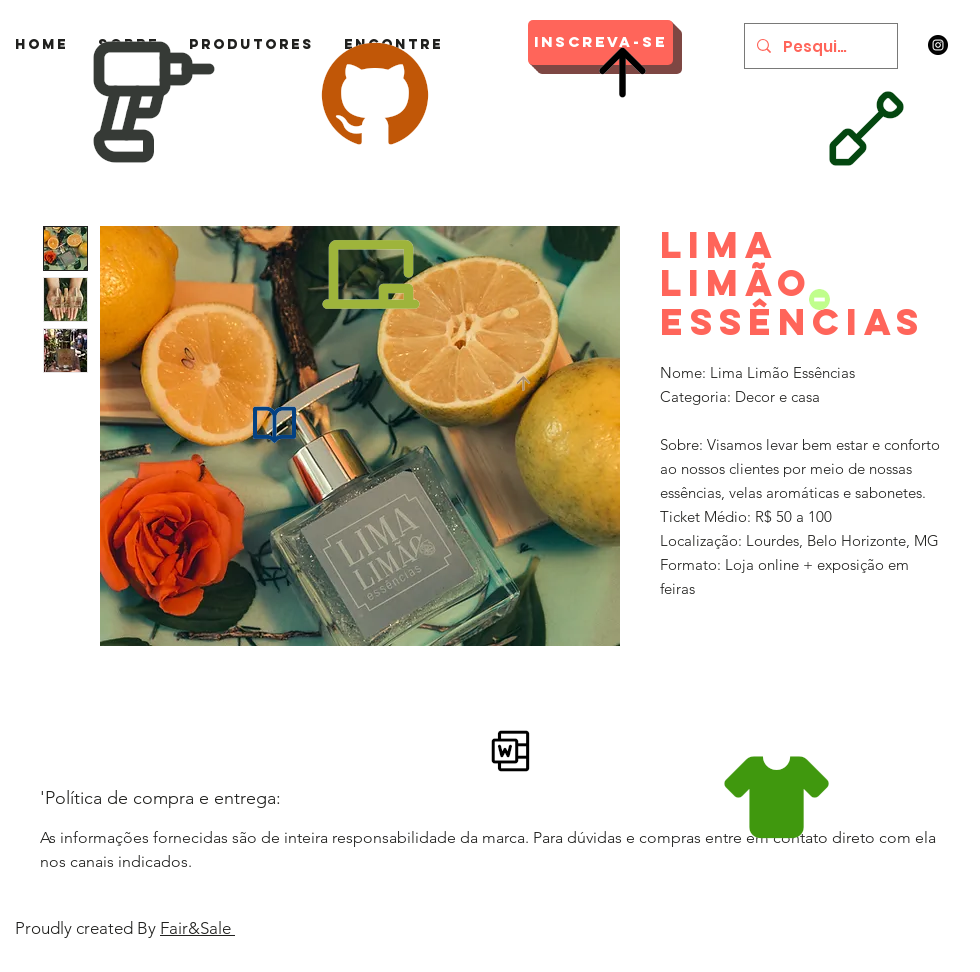 The width and height of the screenshot is (980, 972). What do you see at coordinates (866, 128) in the screenshot?
I see `access gardening or landscaping tools` at bounding box center [866, 128].